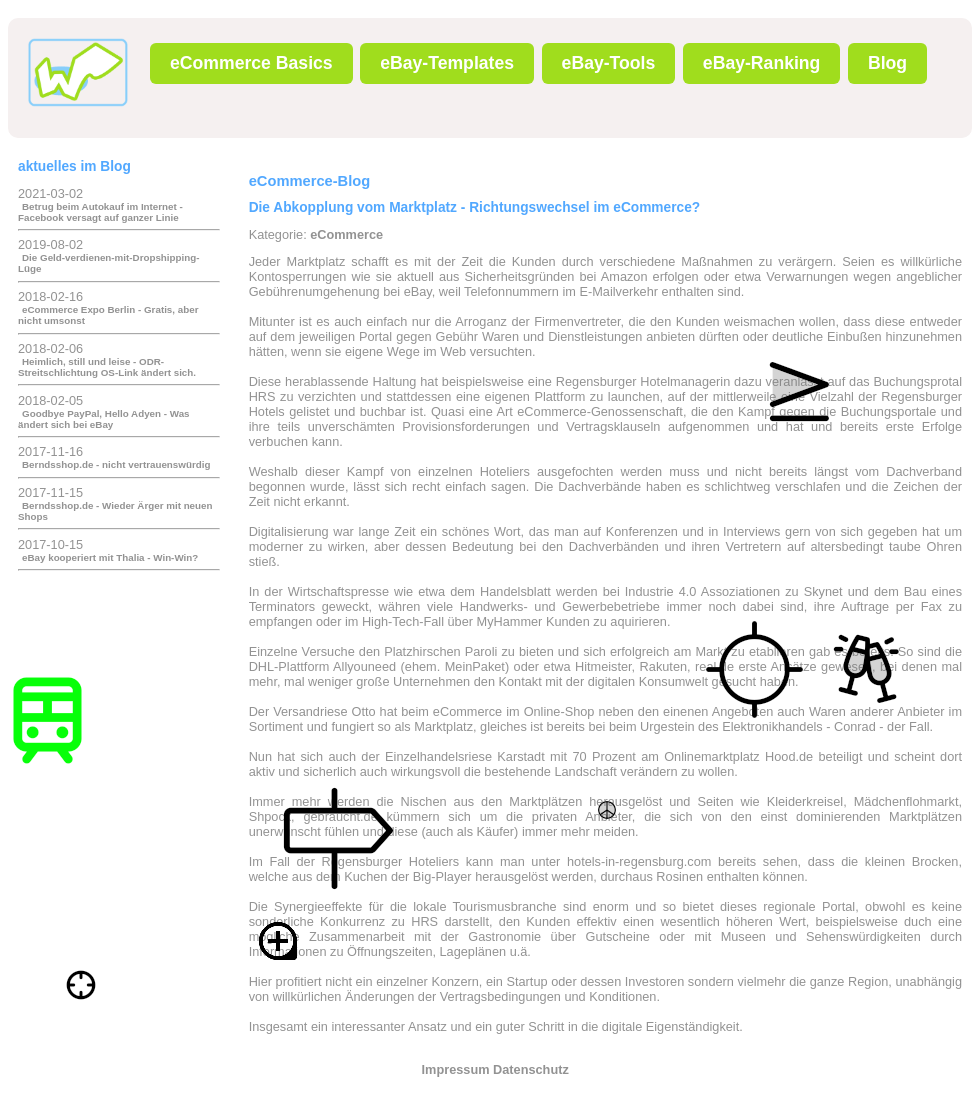 The height and width of the screenshot is (1100, 980). I want to click on access directions or navigation options, so click(334, 838).